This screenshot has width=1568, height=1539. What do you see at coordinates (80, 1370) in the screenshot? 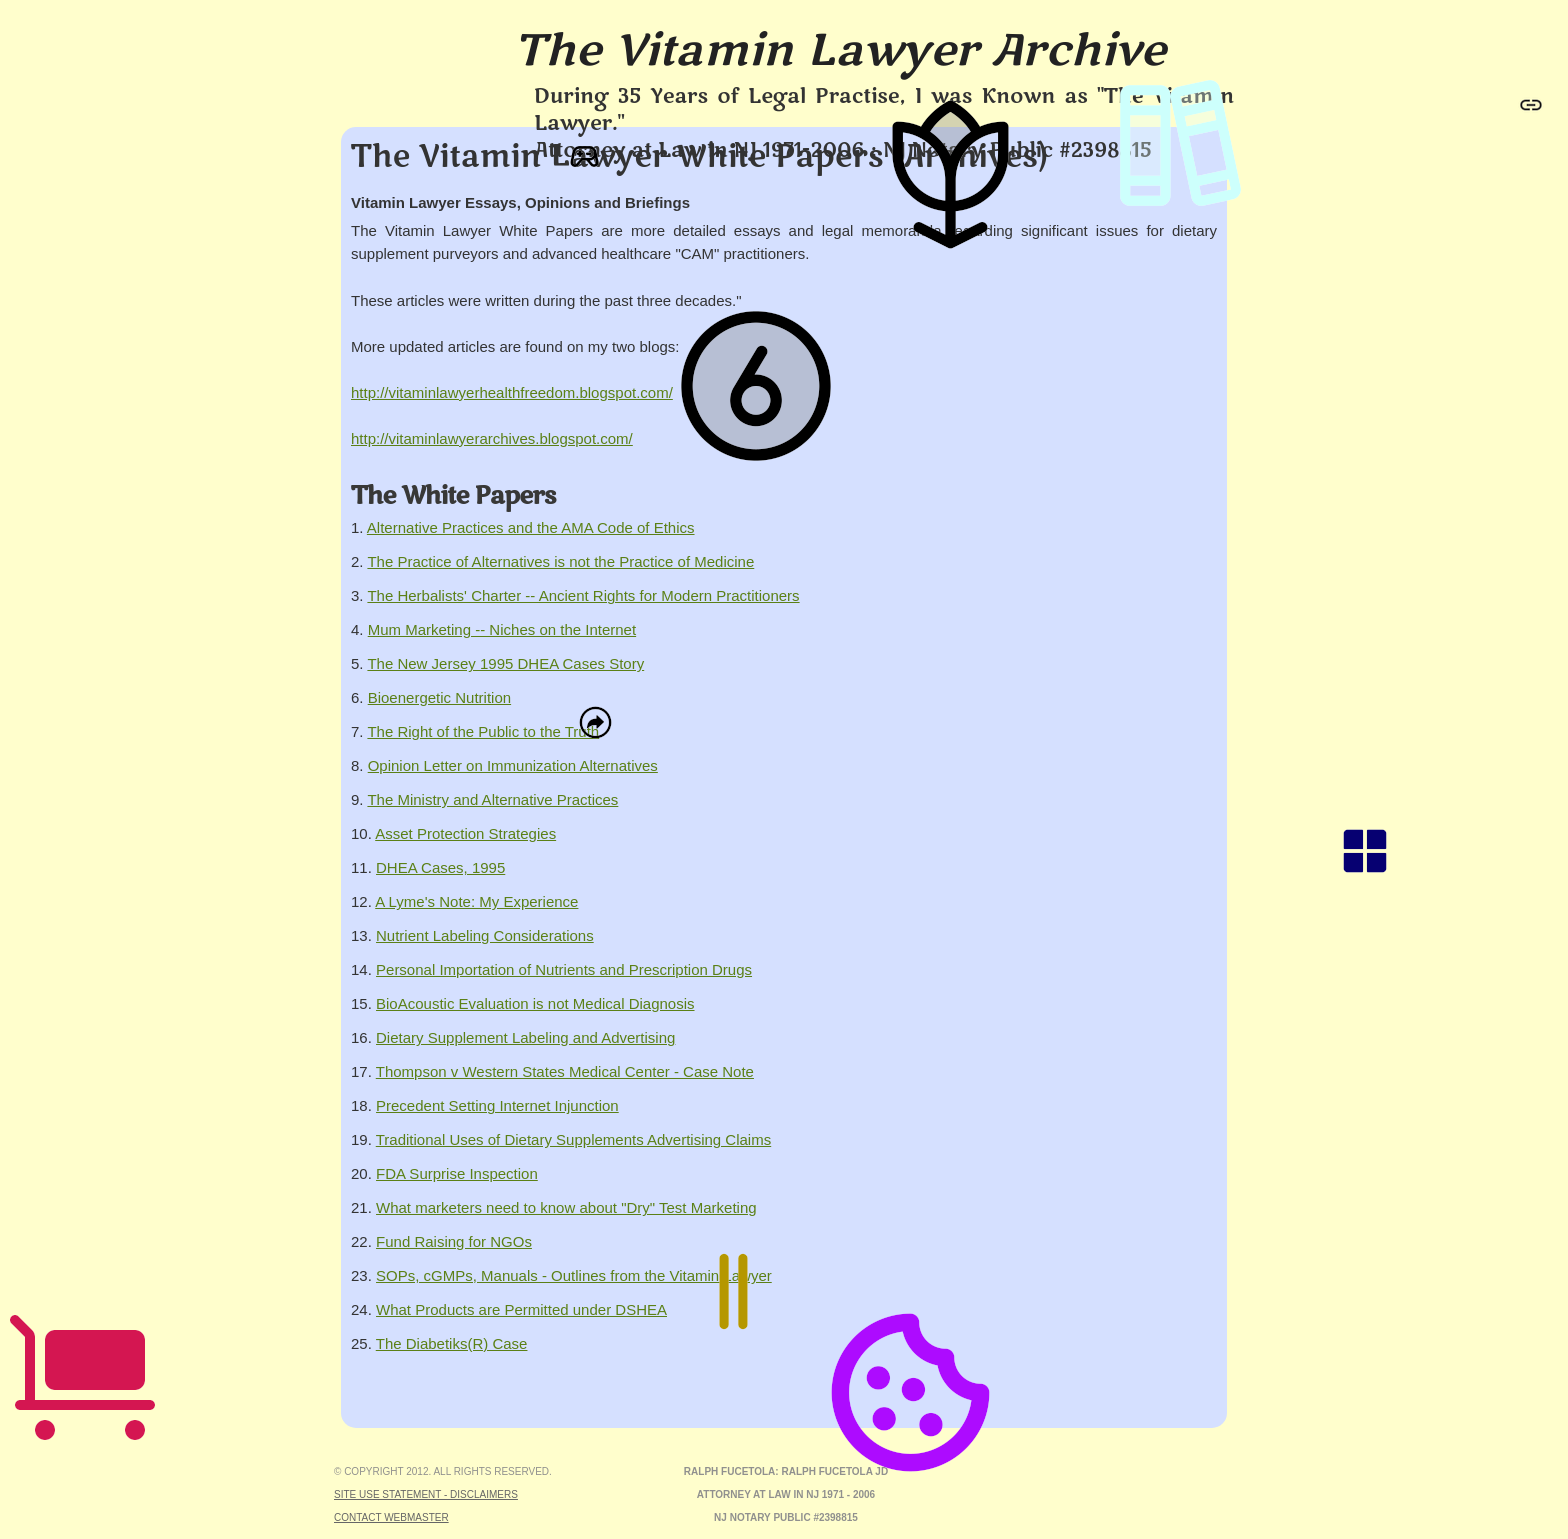
I see `view your shopping cart` at bounding box center [80, 1370].